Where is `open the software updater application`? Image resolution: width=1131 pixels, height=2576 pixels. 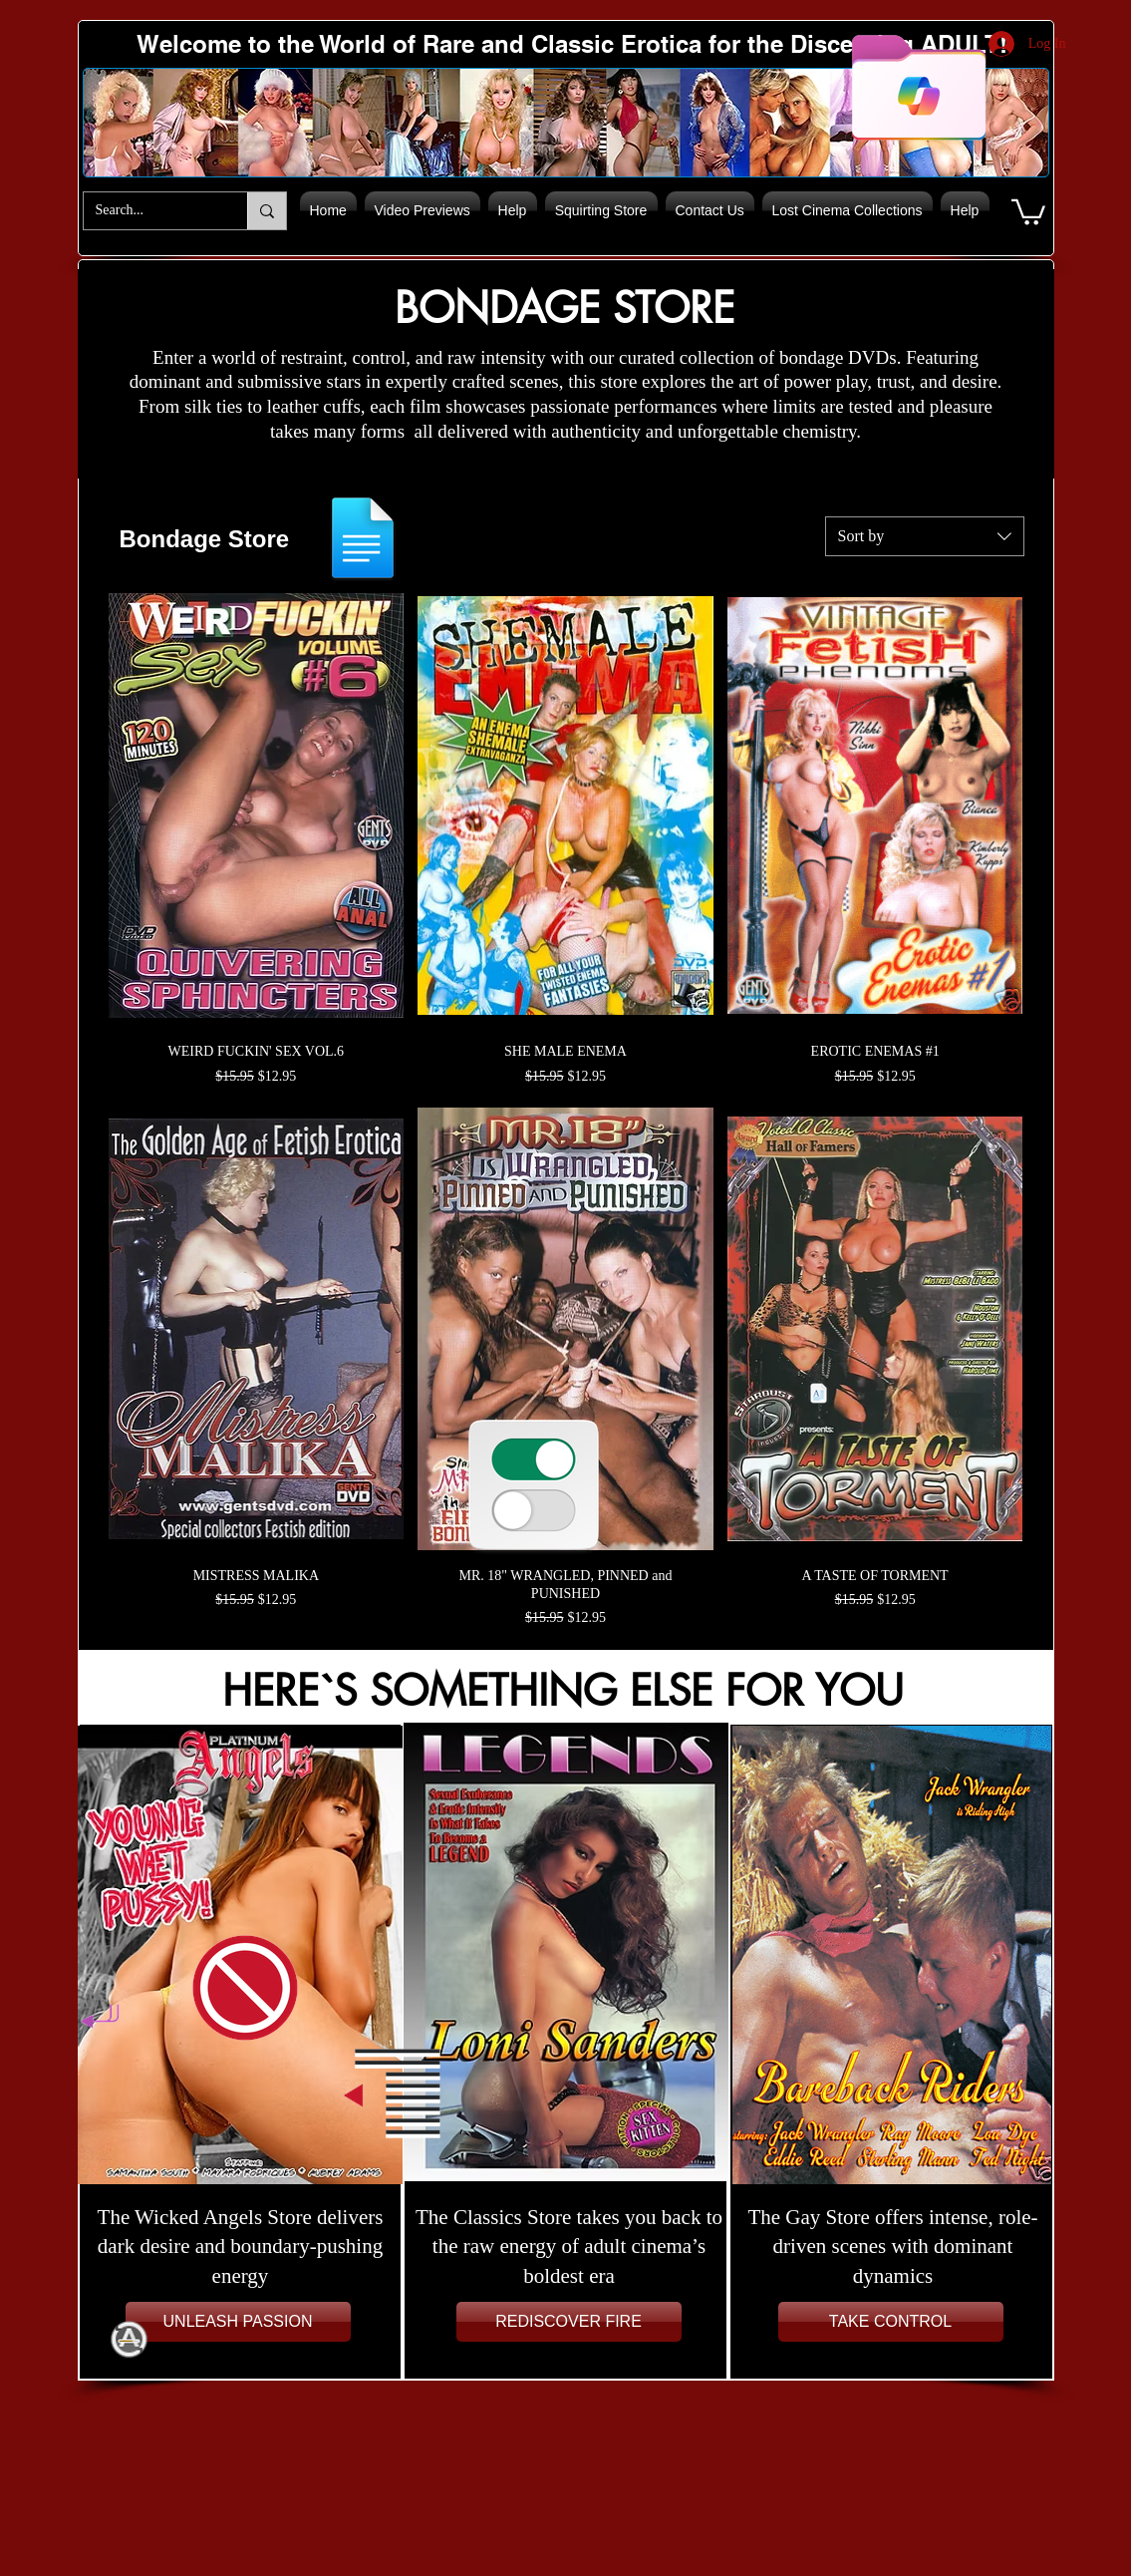
open the software updater application is located at coordinates (129, 2339).